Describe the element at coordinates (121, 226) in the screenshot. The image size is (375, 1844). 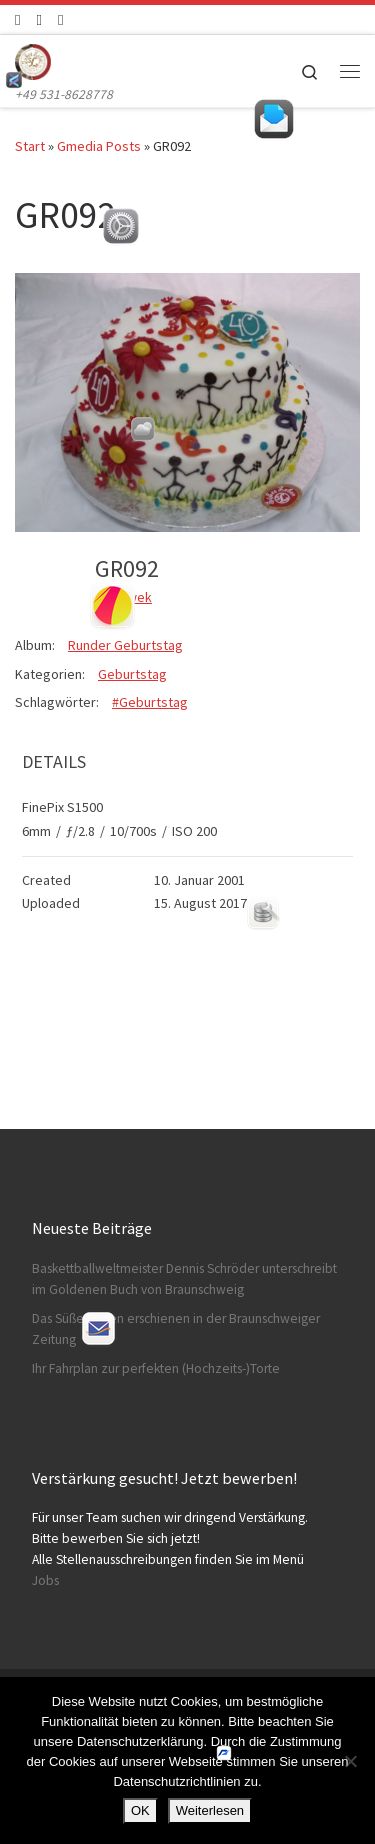
I see `open system preferences` at that location.